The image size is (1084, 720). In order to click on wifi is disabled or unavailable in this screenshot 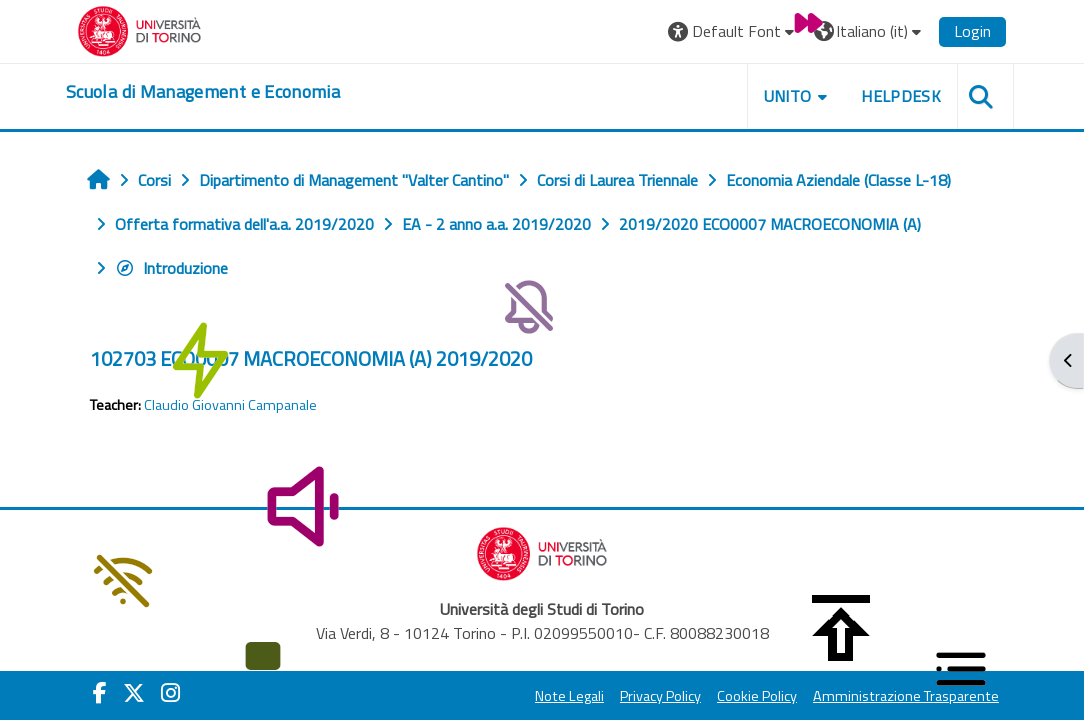, I will do `click(123, 581)`.